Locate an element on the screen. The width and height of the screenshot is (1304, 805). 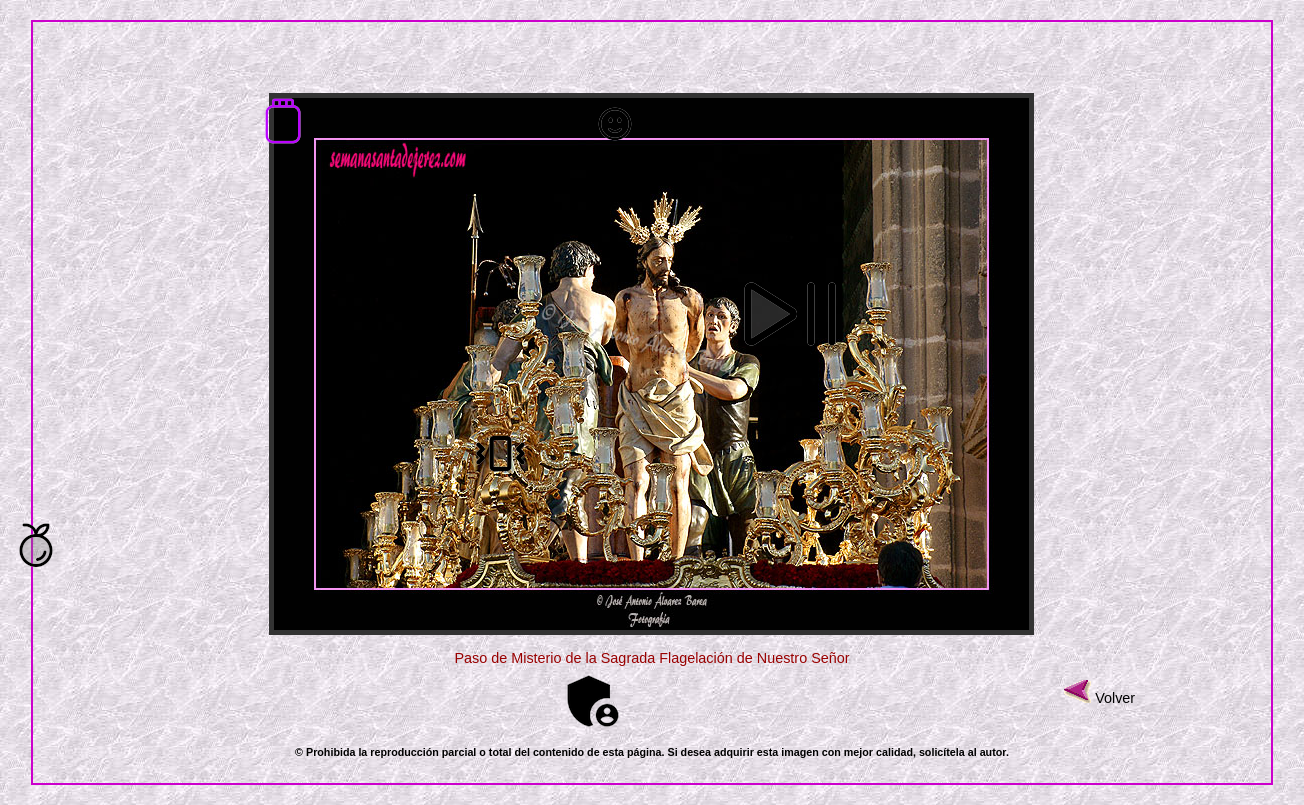
store or save items to a collection is located at coordinates (283, 121).